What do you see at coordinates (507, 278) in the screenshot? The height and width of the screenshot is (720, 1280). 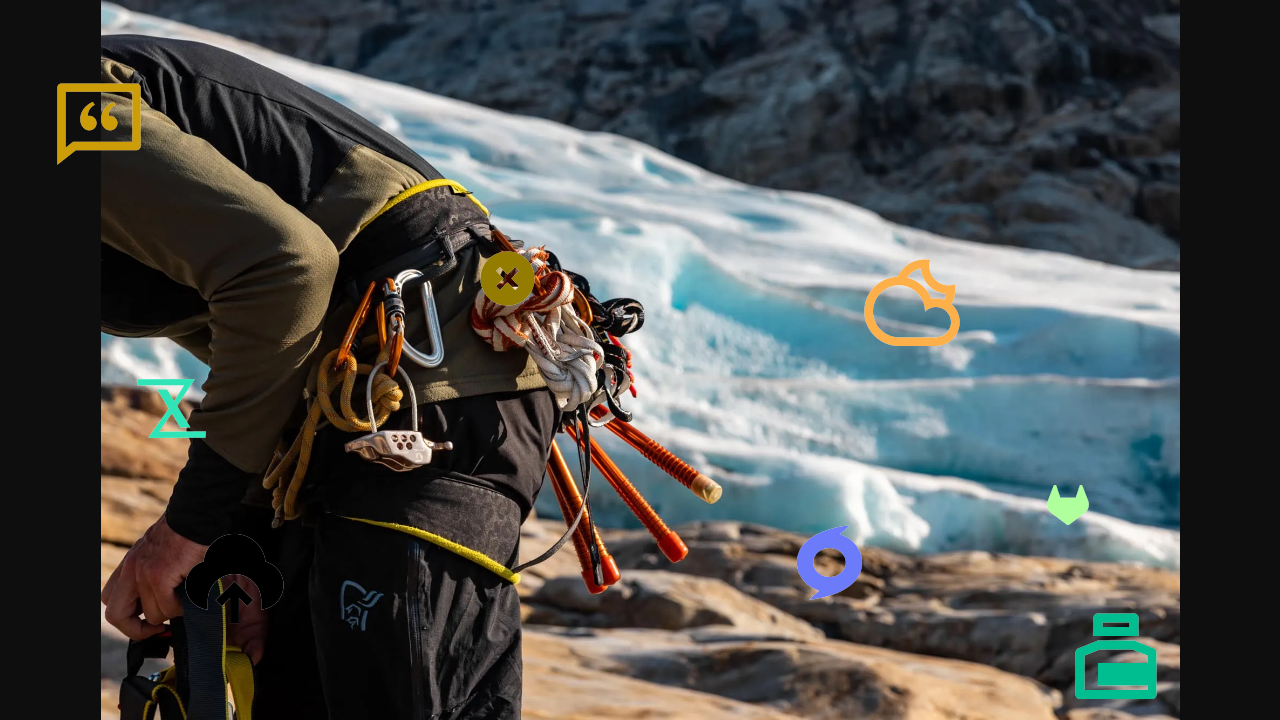 I see `close or dismiss a dialog` at bounding box center [507, 278].